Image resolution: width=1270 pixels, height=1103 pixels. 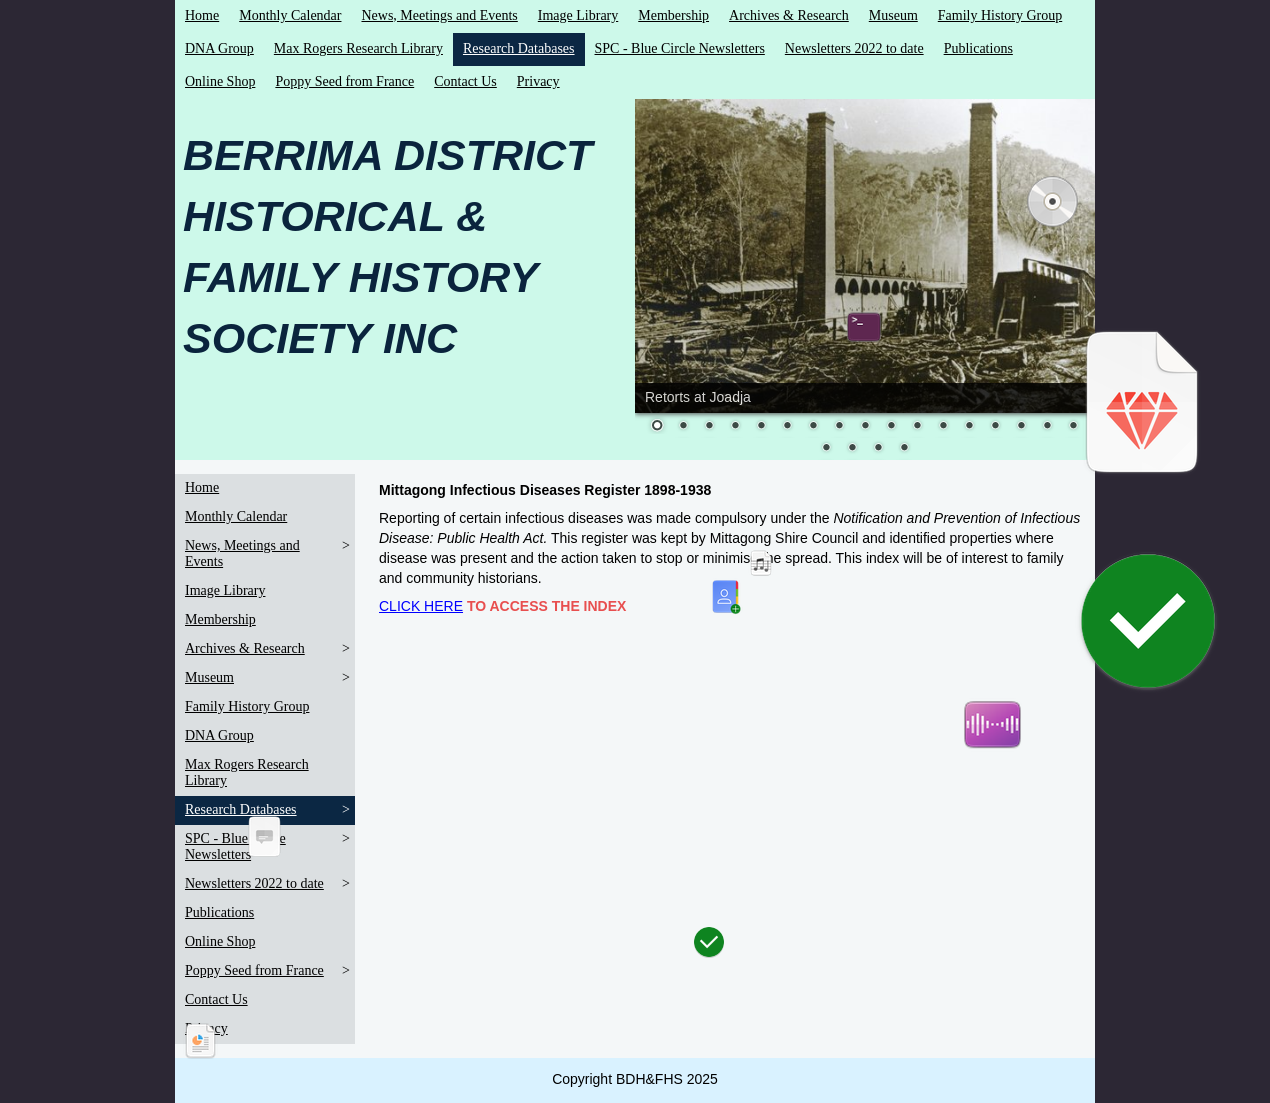 What do you see at coordinates (1052, 201) in the screenshot?
I see `indicates a CD-R or writable disc drive` at bounding box center [1052, 201].